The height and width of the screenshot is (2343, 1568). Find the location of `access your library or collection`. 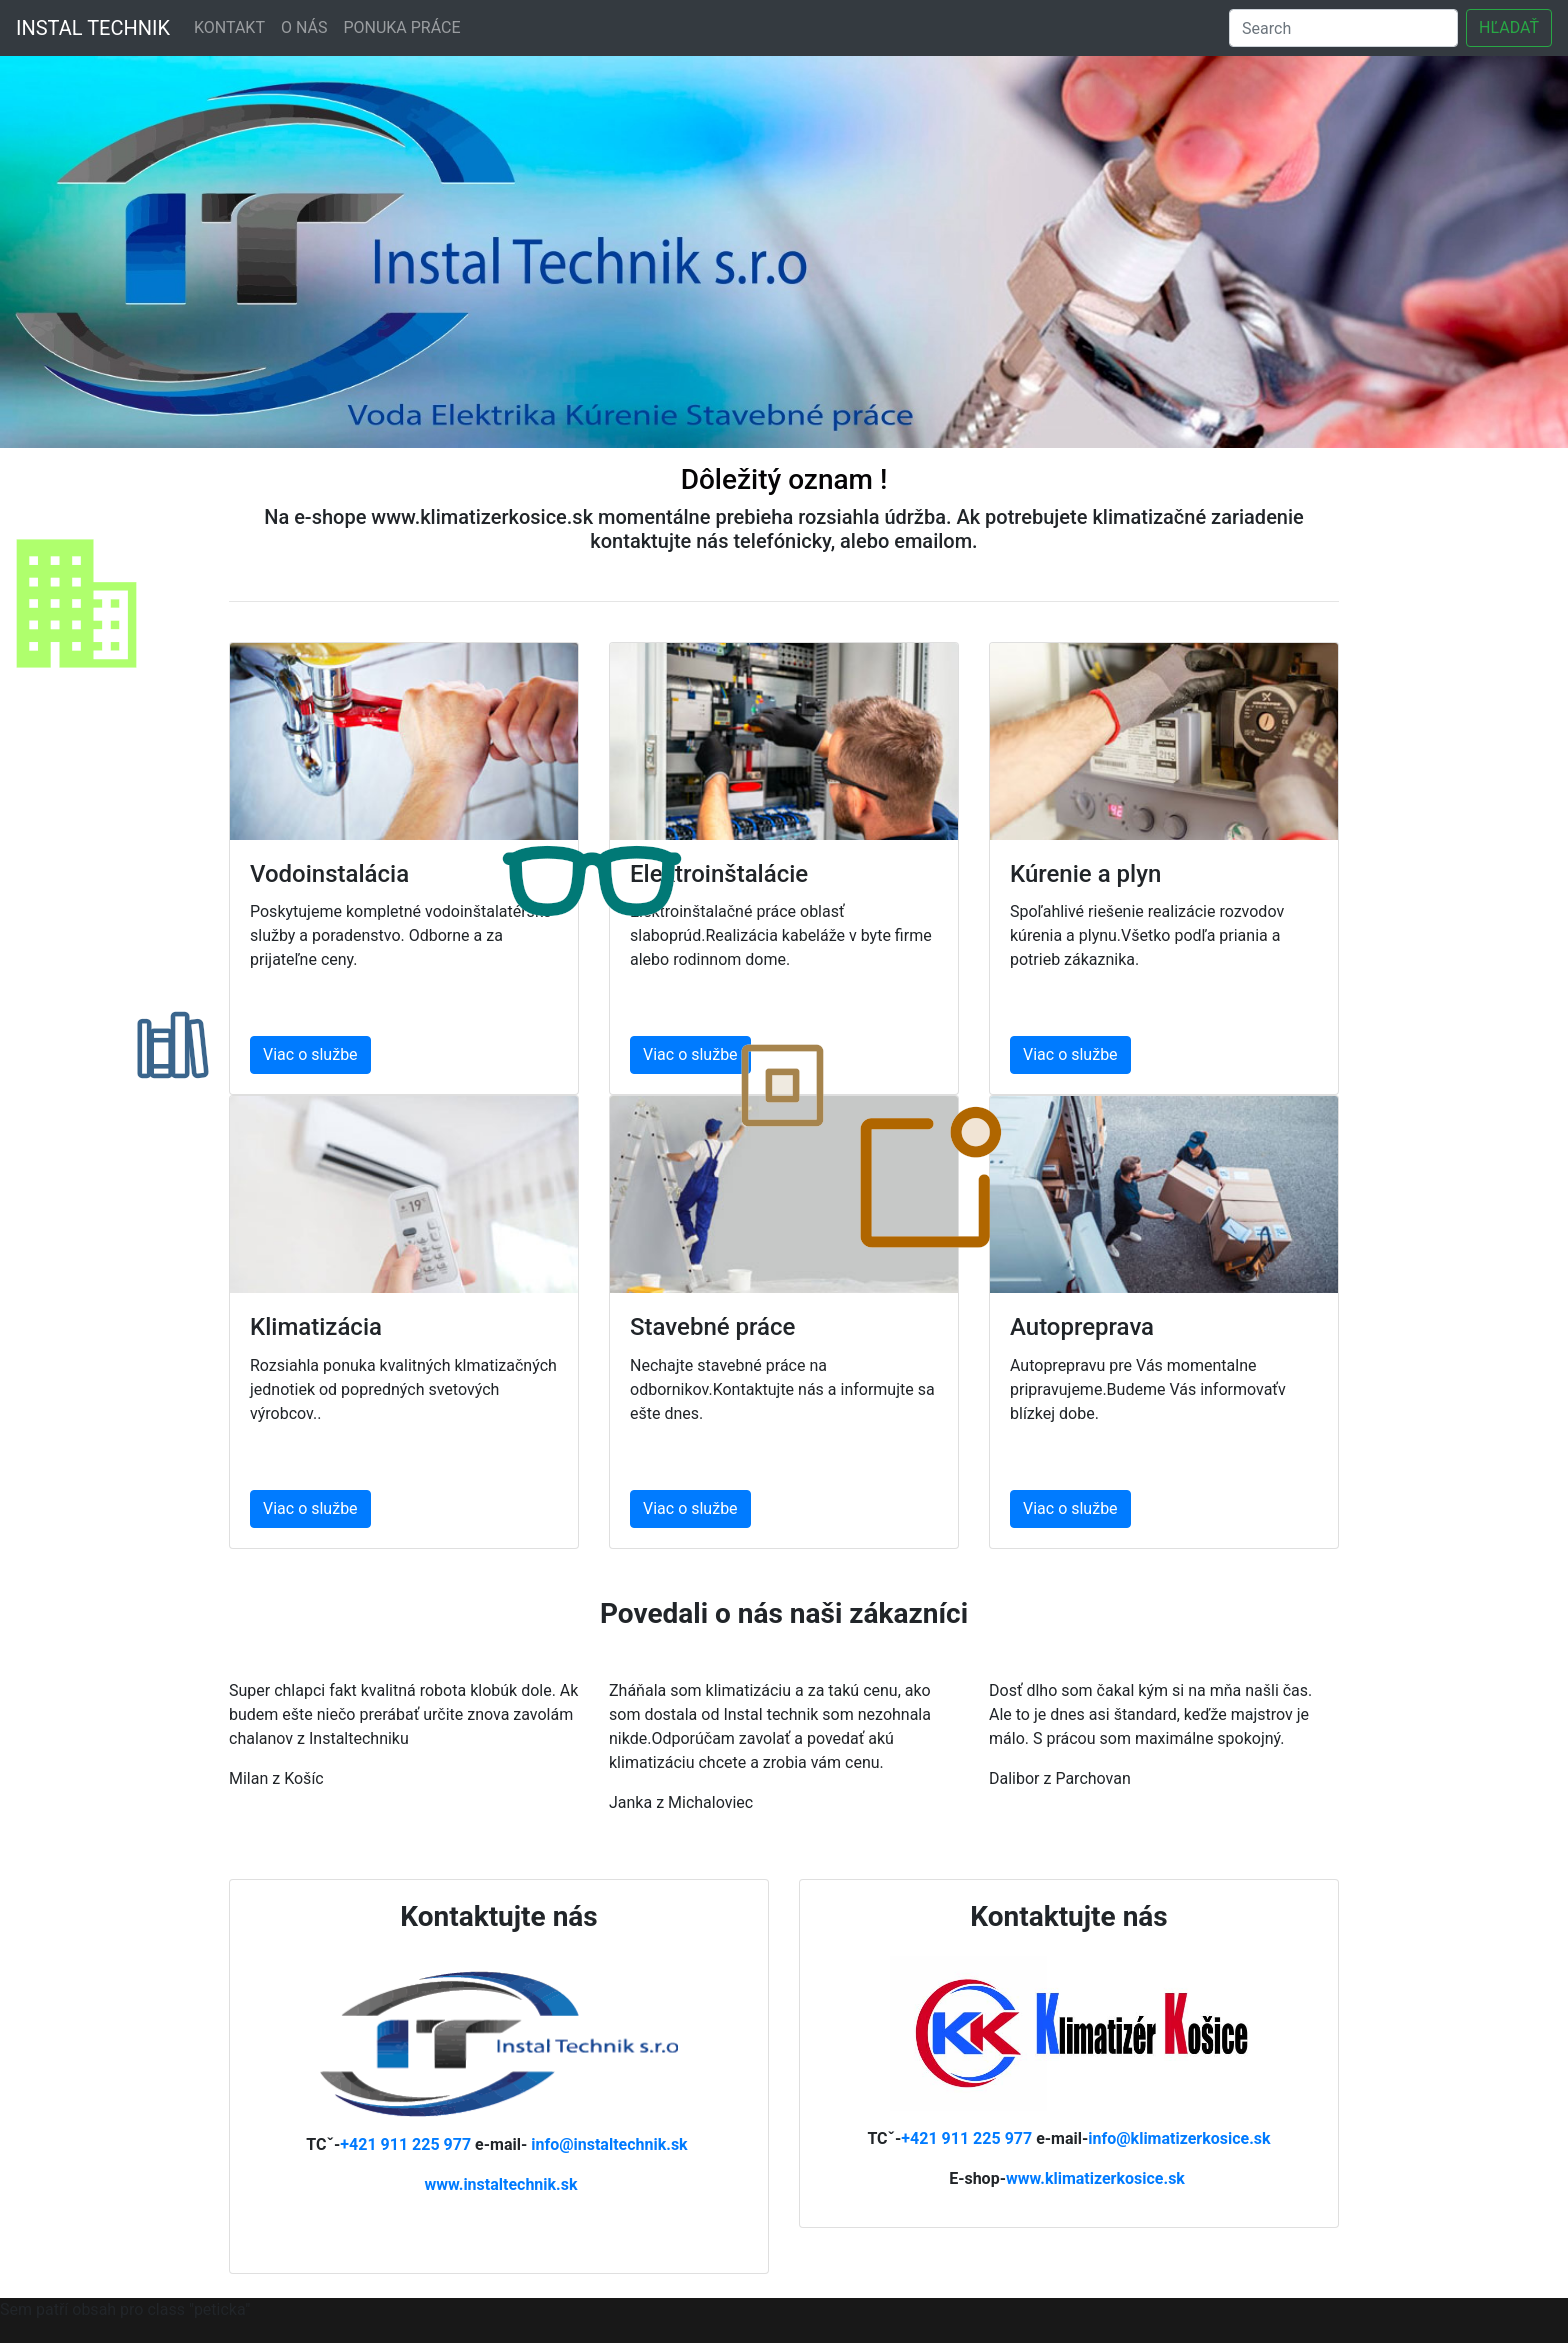

access your library or collection is located at coordinates (173, 1045).